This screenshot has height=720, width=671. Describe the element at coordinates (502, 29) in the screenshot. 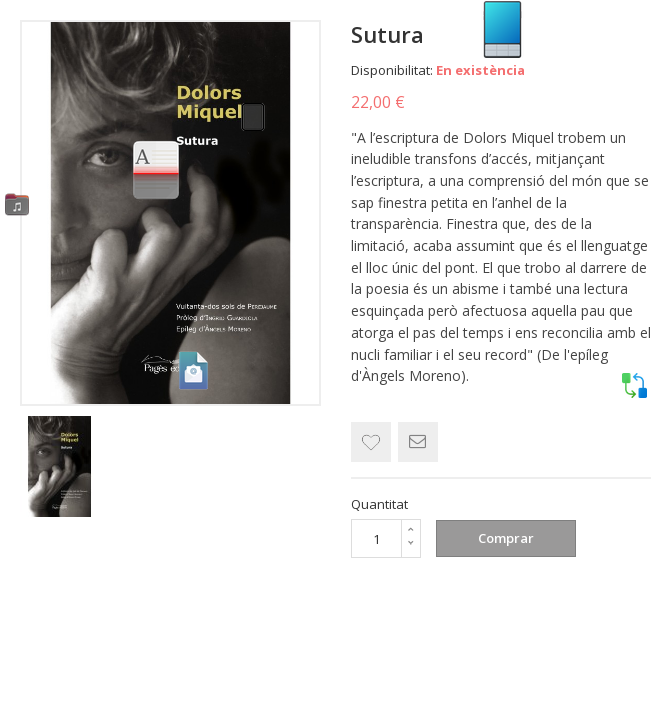

I see `access mobile device settings` at that location.